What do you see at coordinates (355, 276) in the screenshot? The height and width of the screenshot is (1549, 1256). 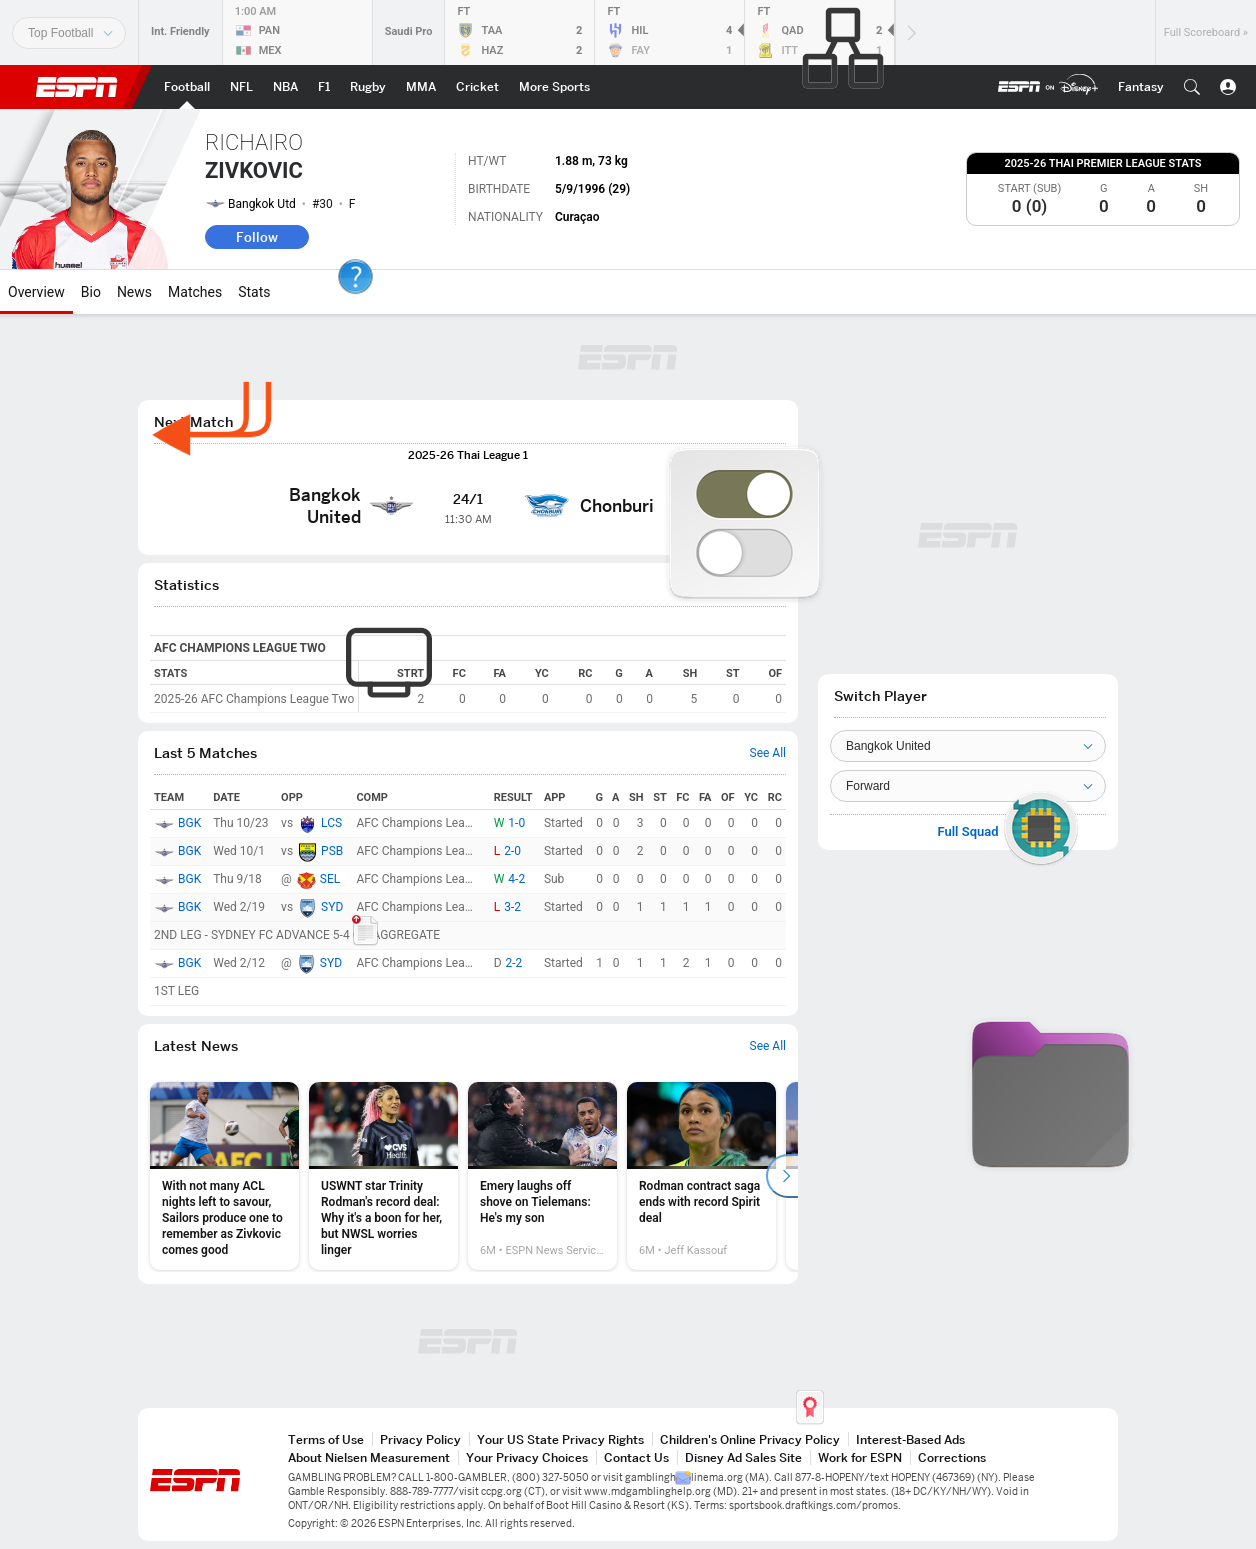 I see `access help documentation` at bounding box center [355, 276].